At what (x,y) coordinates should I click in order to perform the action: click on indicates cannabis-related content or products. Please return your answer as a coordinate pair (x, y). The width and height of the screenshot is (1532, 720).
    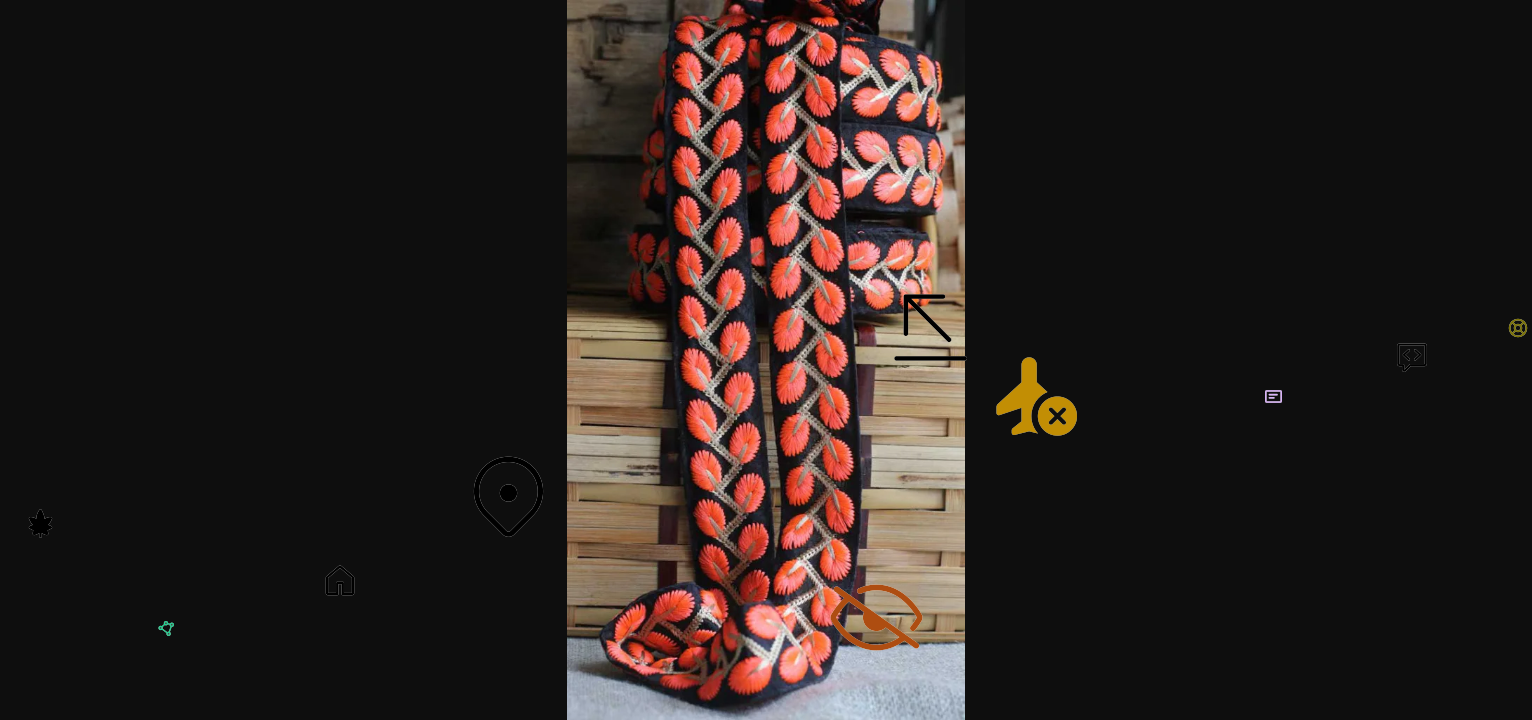
    Looking at the image, I should click on (40, 523).